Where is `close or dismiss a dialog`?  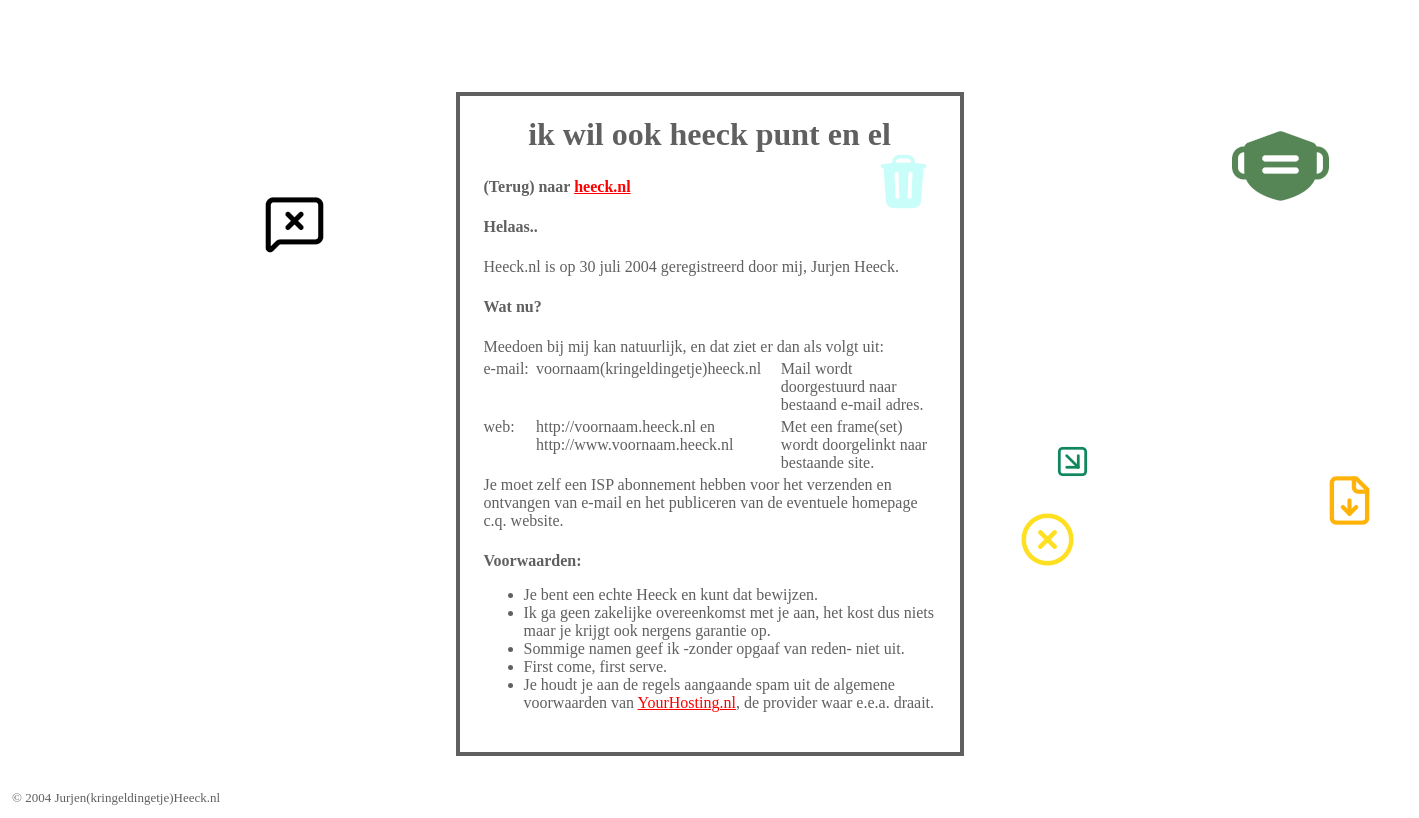 close or dismiss a dialog is located at coordinates (1047, 539).